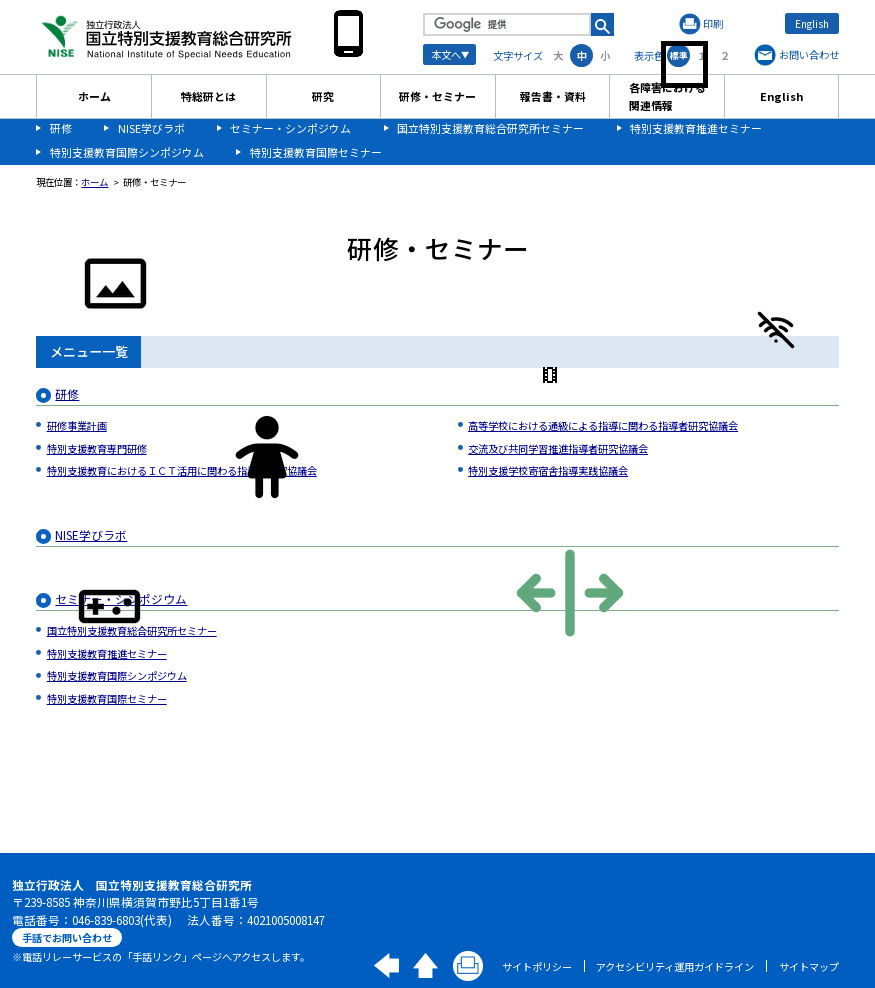 This screenshot has height=988, width=875. I want to click on select a square crop ratio for an image, so click(684, 64).